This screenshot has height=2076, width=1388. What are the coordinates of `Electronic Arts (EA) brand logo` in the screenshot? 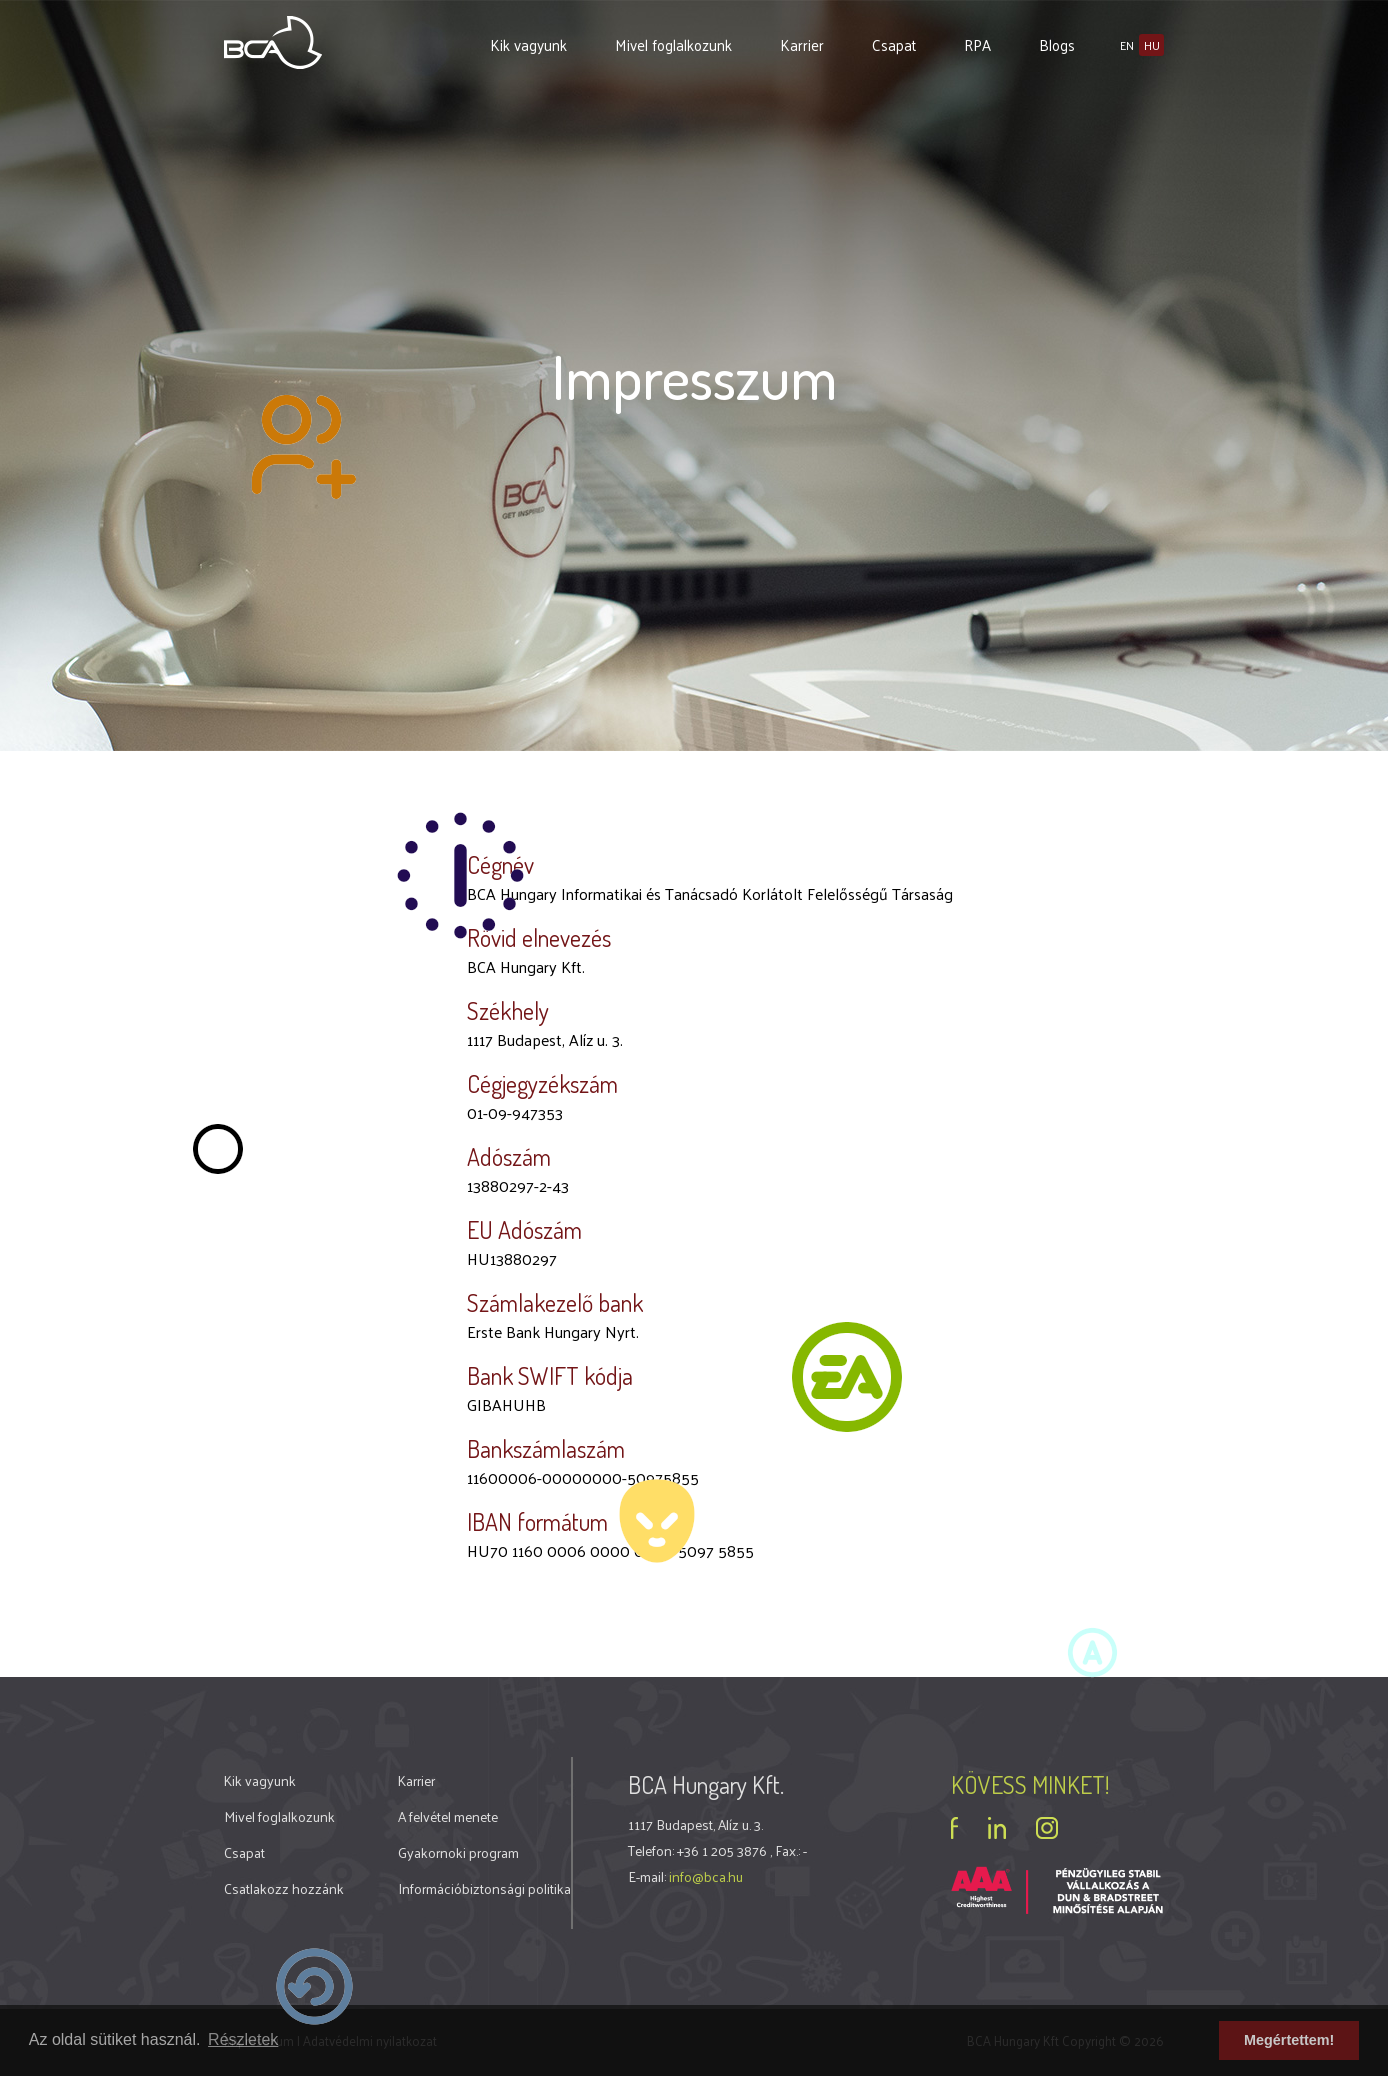 It's located at (847, 1377).